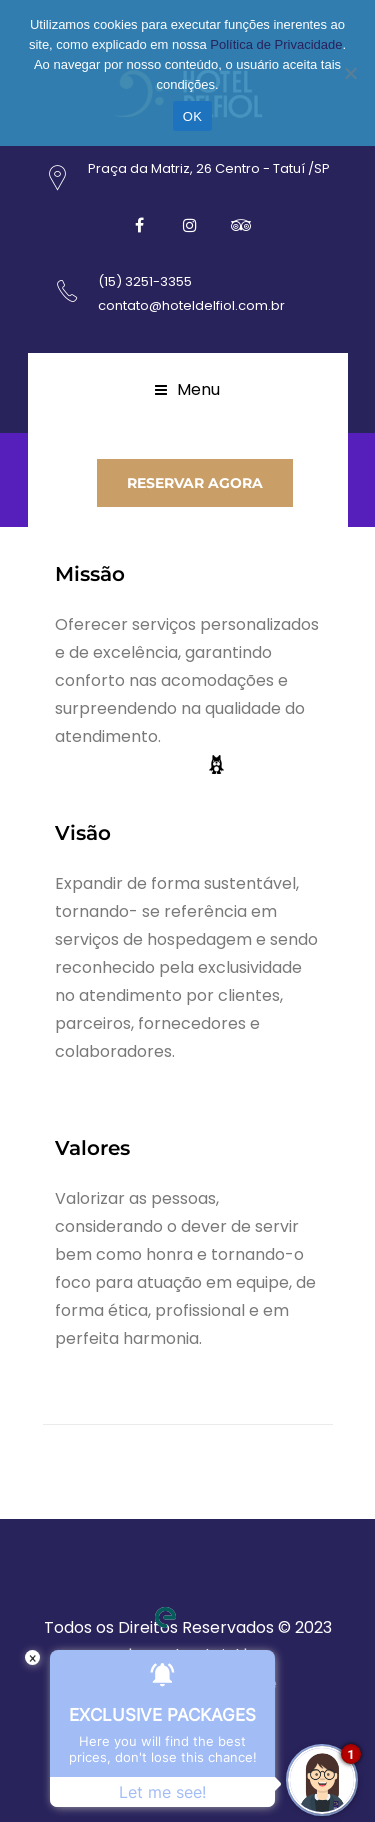 This screenshot has width=375, height=1822. What do you see at coordinates (216, 764) in the screenshot?
I see `link to or open ameba account` at bounding box center [216, 764].